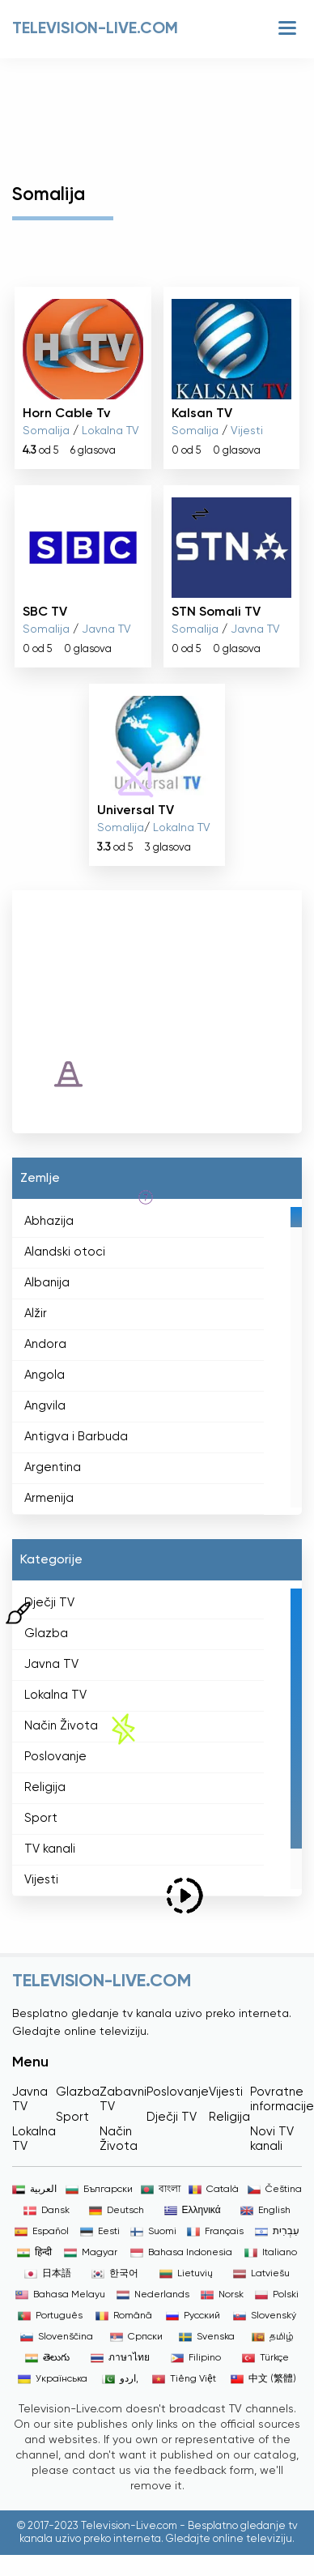 Image resolution: width=314 pixels, height=2576 pixels. What do you see at coordinates (200, 514) in the screenshot?
I see `switch or swap between two items` at bounding box center [200, 514].